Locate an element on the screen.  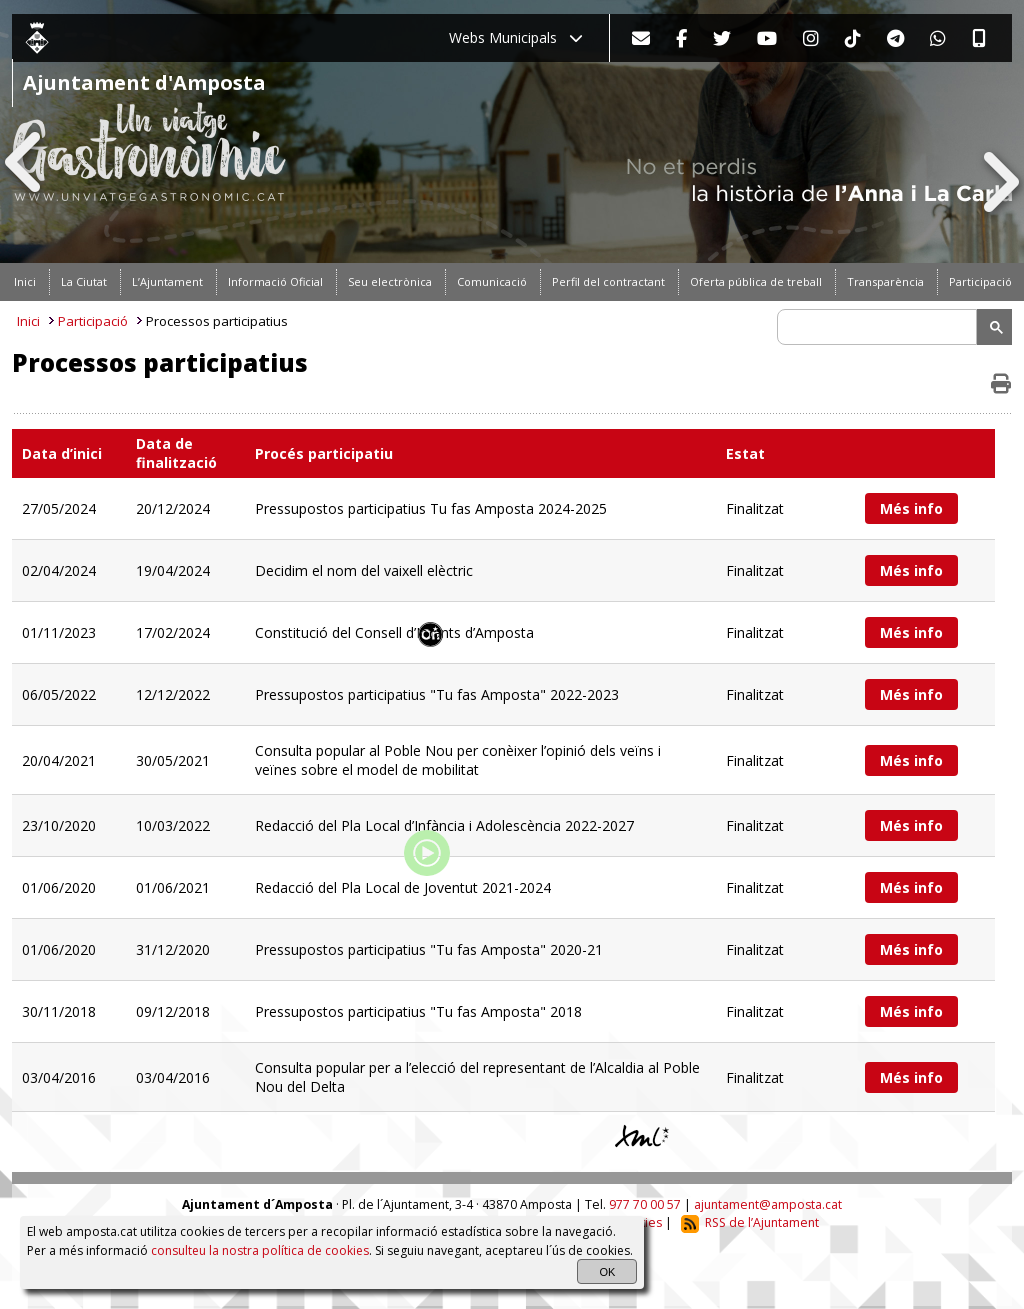
access OnStar connected vehicle services is located at coordinates (430, 634).